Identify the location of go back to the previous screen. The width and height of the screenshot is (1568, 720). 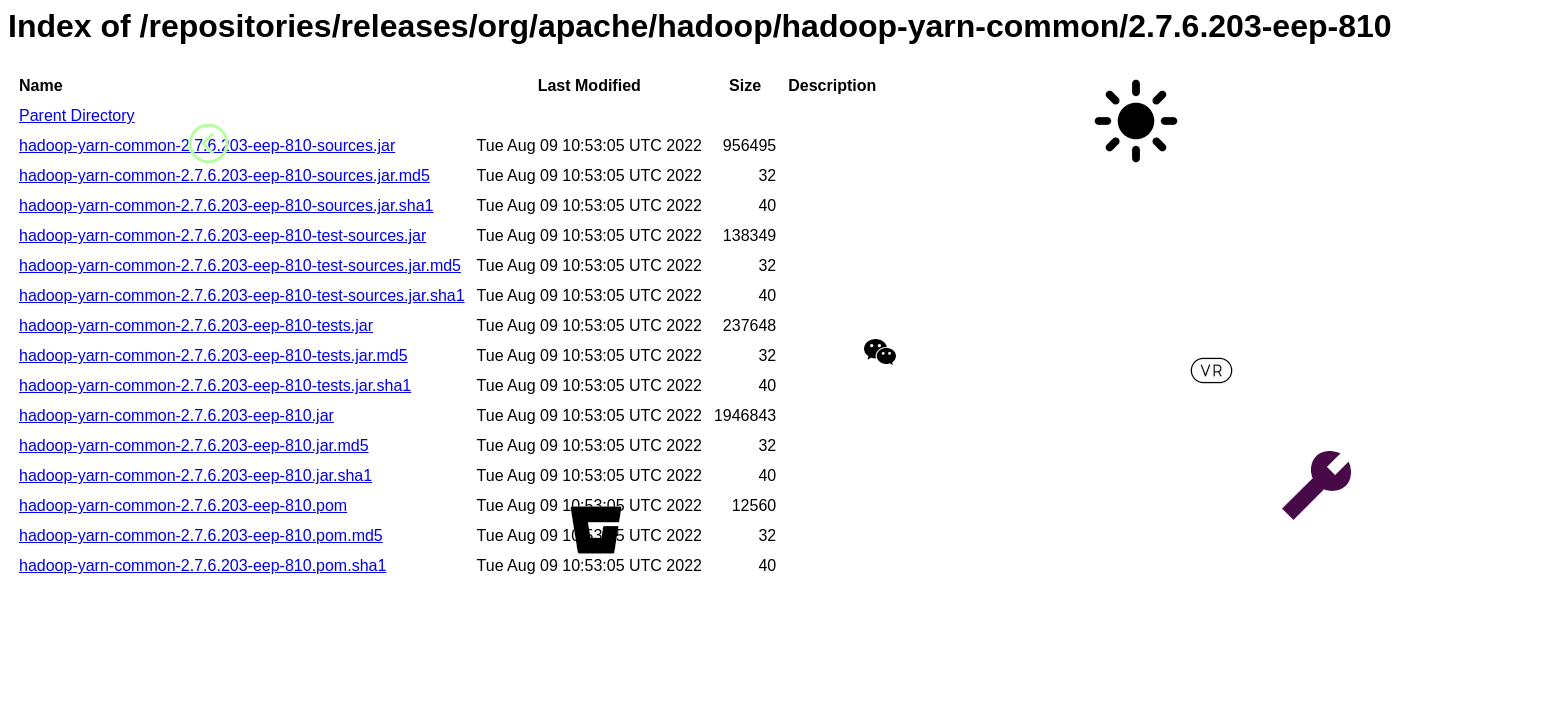
(208, 143).